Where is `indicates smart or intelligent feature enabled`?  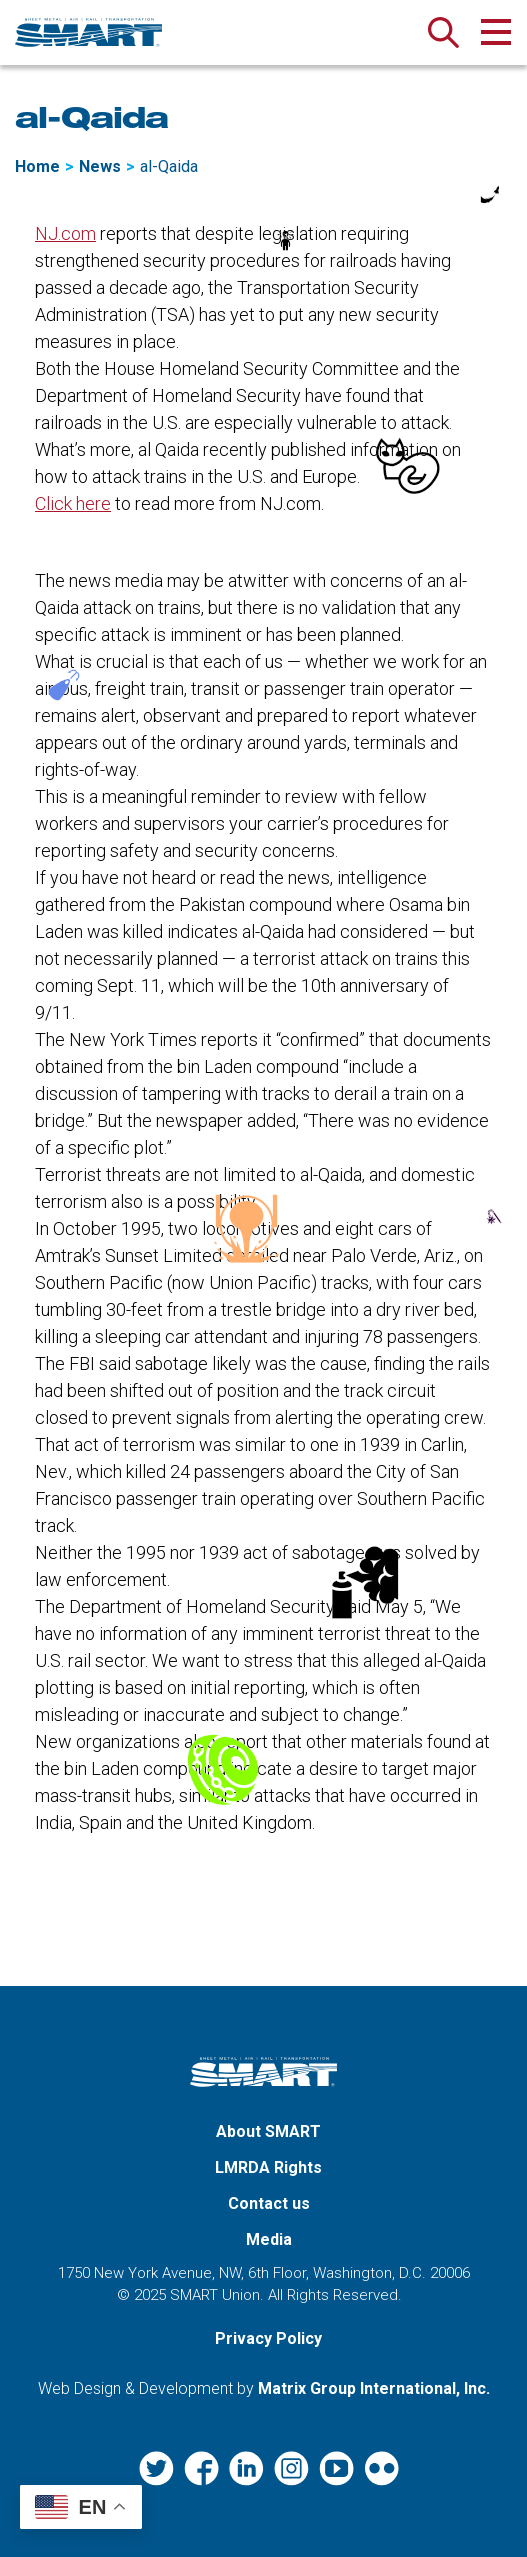 indicates smart or intelligent feature enabled is located at coordinates (285, 240).